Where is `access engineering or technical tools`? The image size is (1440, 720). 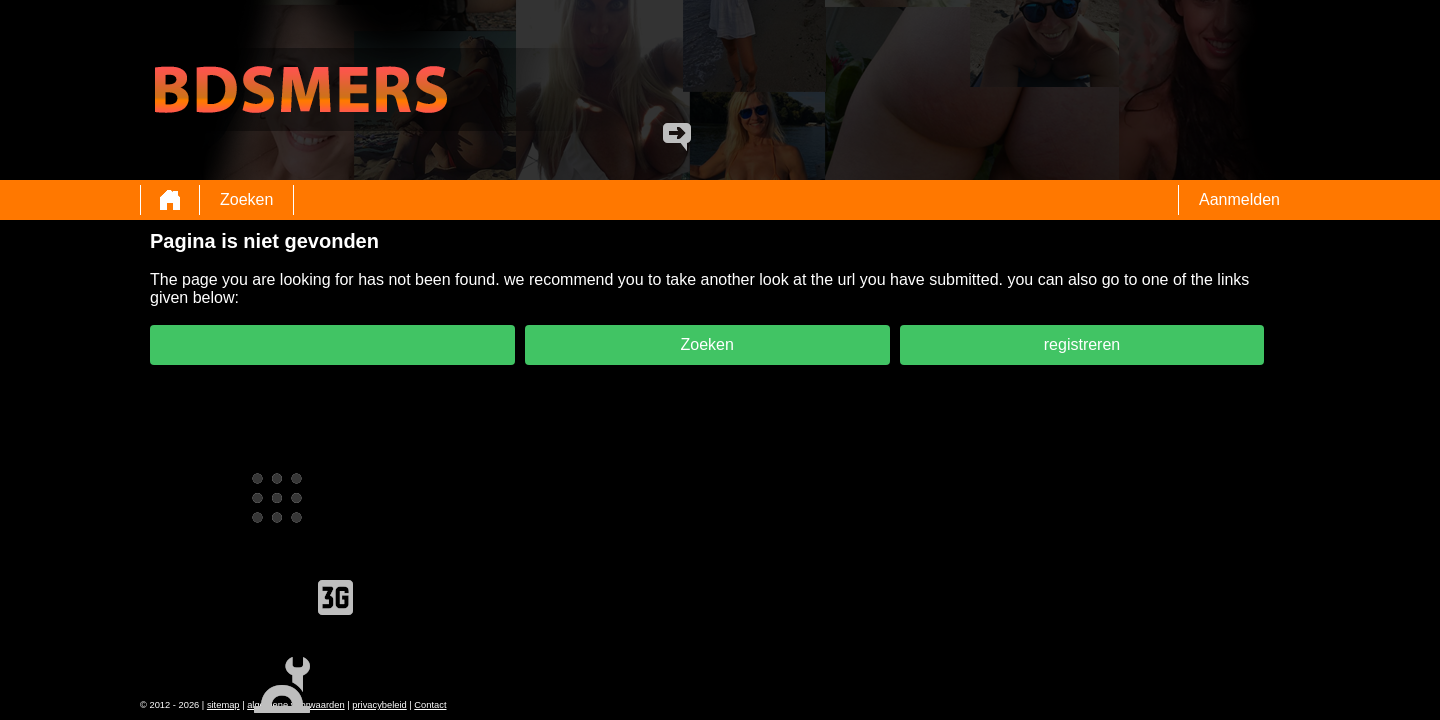 access engineering or technical tools is located at coordinates (282, 685).